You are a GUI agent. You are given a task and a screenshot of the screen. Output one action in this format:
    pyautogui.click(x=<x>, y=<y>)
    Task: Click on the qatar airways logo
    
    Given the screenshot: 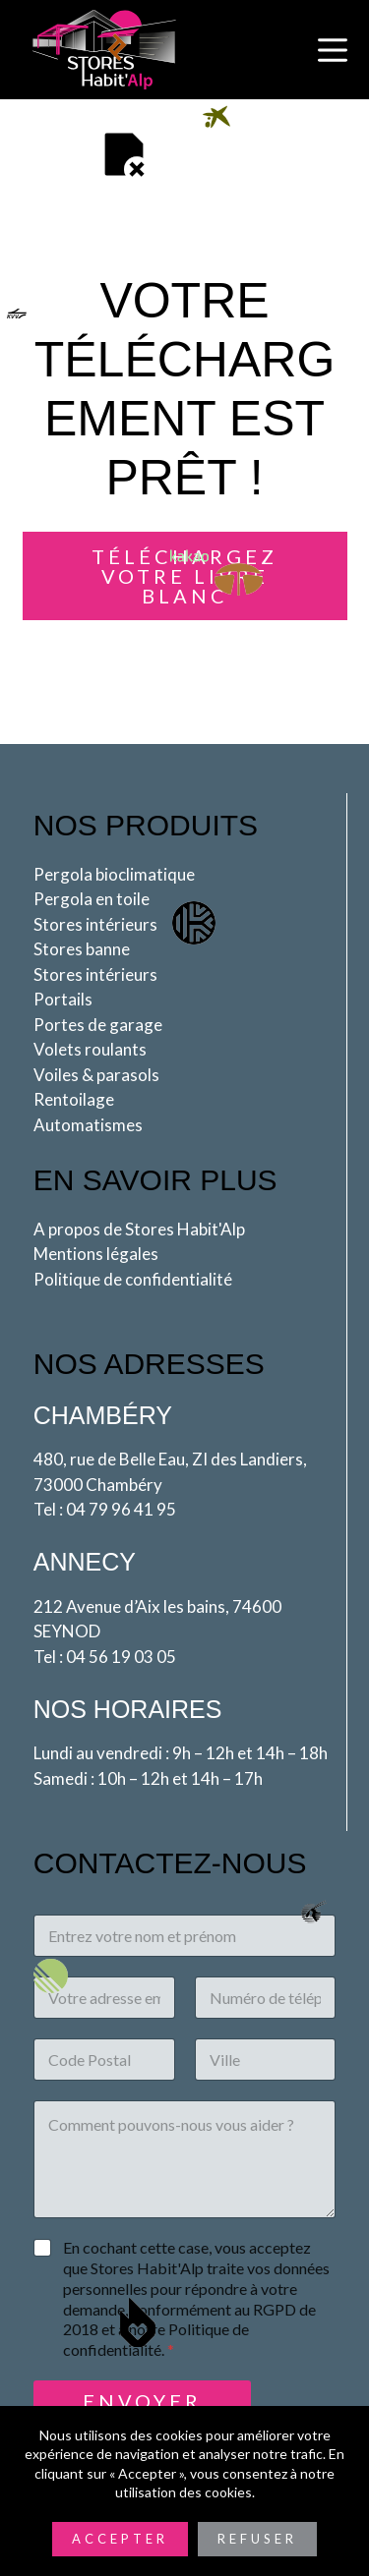 What is the action you would take?
    pyautogui.click(x=314, y=1912)
    